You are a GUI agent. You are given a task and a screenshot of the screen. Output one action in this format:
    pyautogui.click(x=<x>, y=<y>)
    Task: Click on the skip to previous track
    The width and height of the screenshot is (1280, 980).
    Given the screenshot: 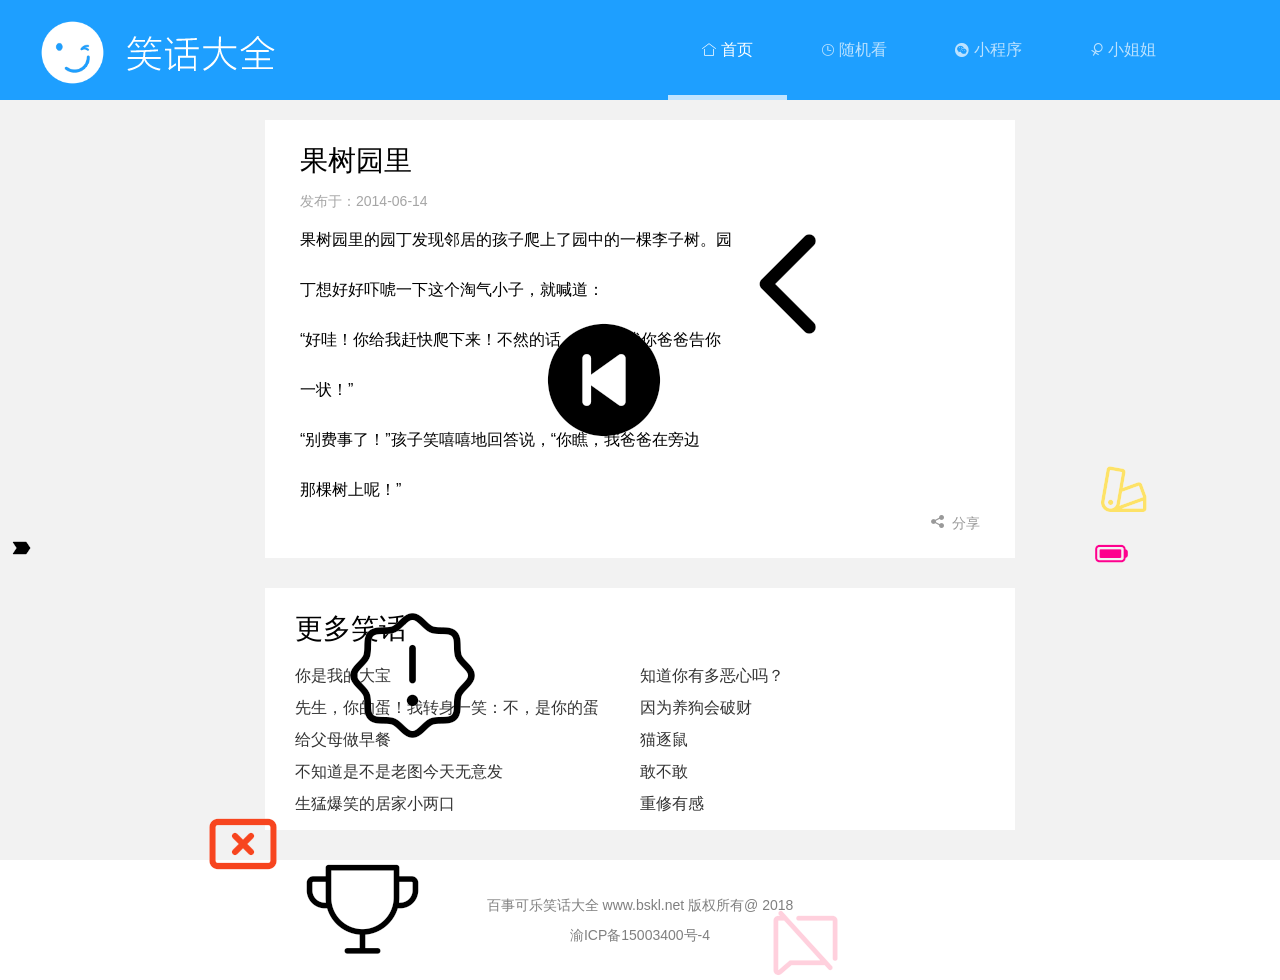 What is the action you would take?
    pyautogui.click(x=604, y=380)
    